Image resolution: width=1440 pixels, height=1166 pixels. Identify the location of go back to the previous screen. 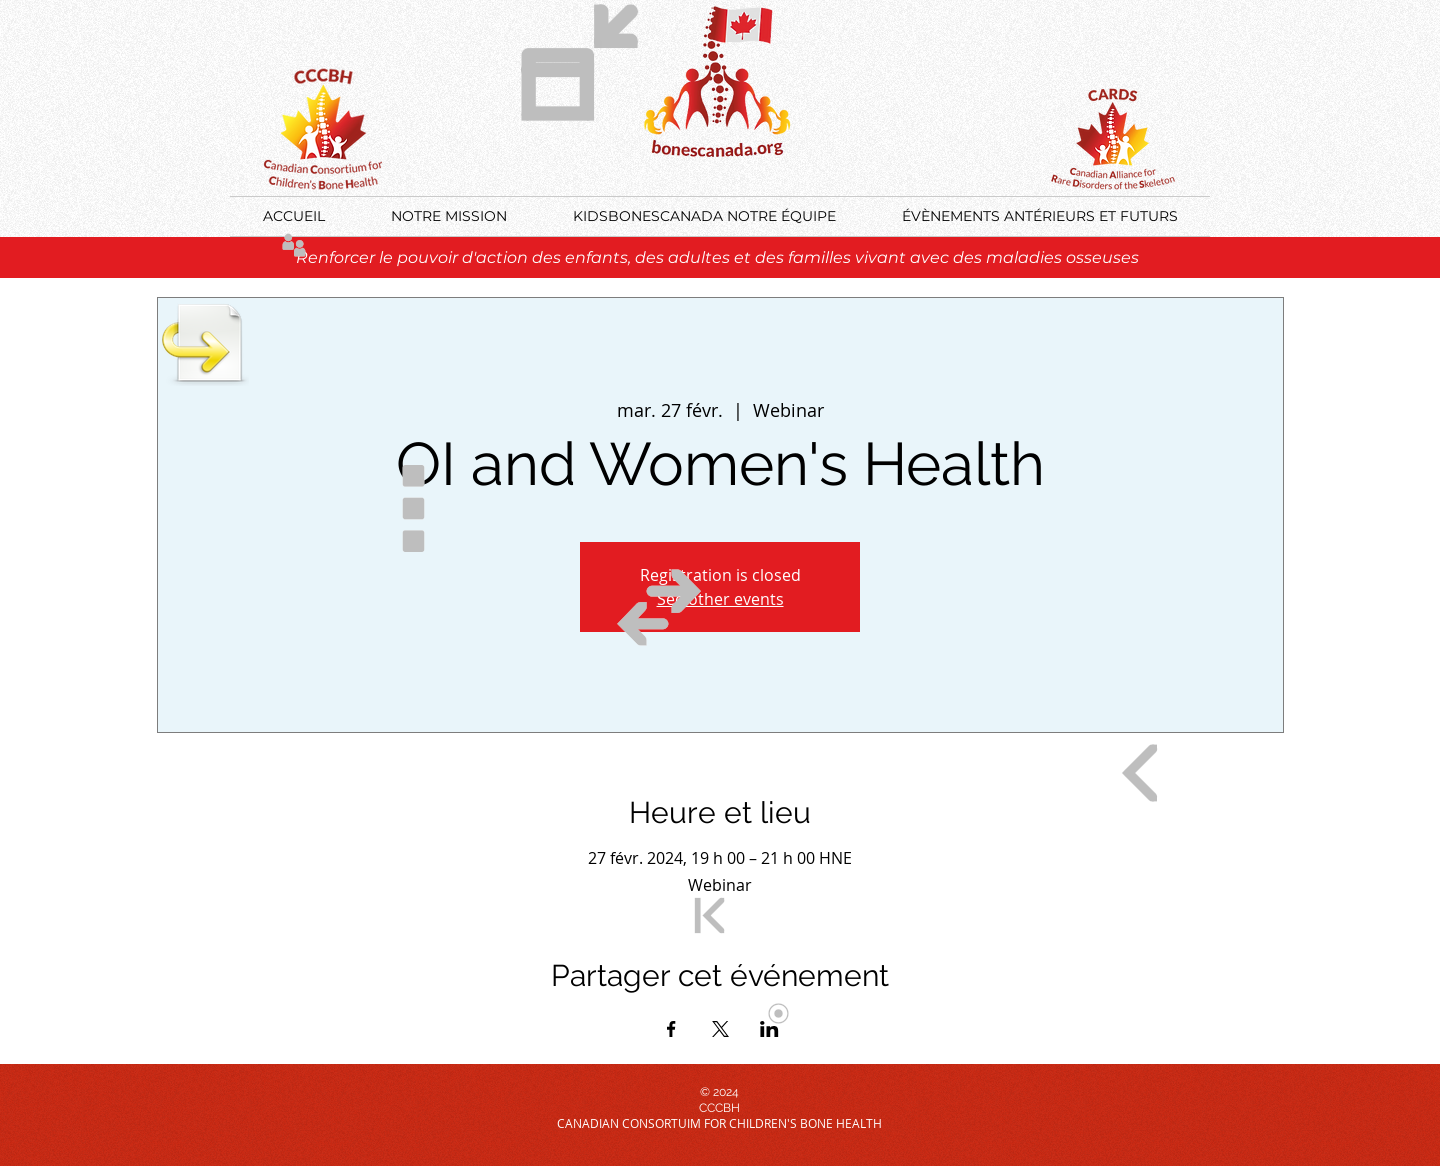
(1138, 773).